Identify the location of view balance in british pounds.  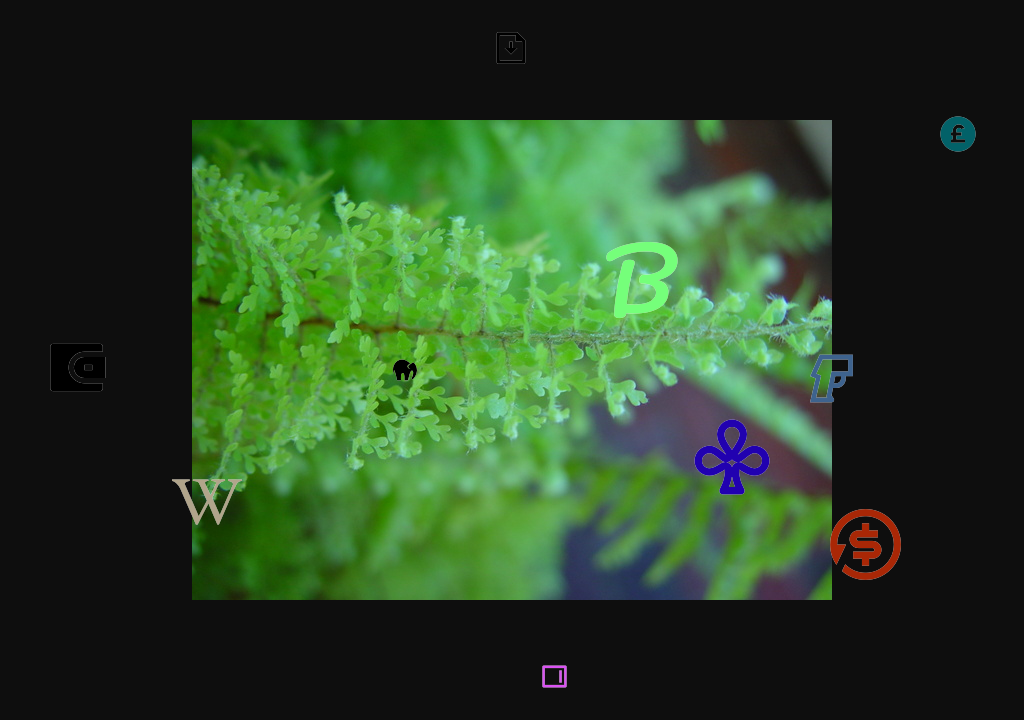
(958, 134).